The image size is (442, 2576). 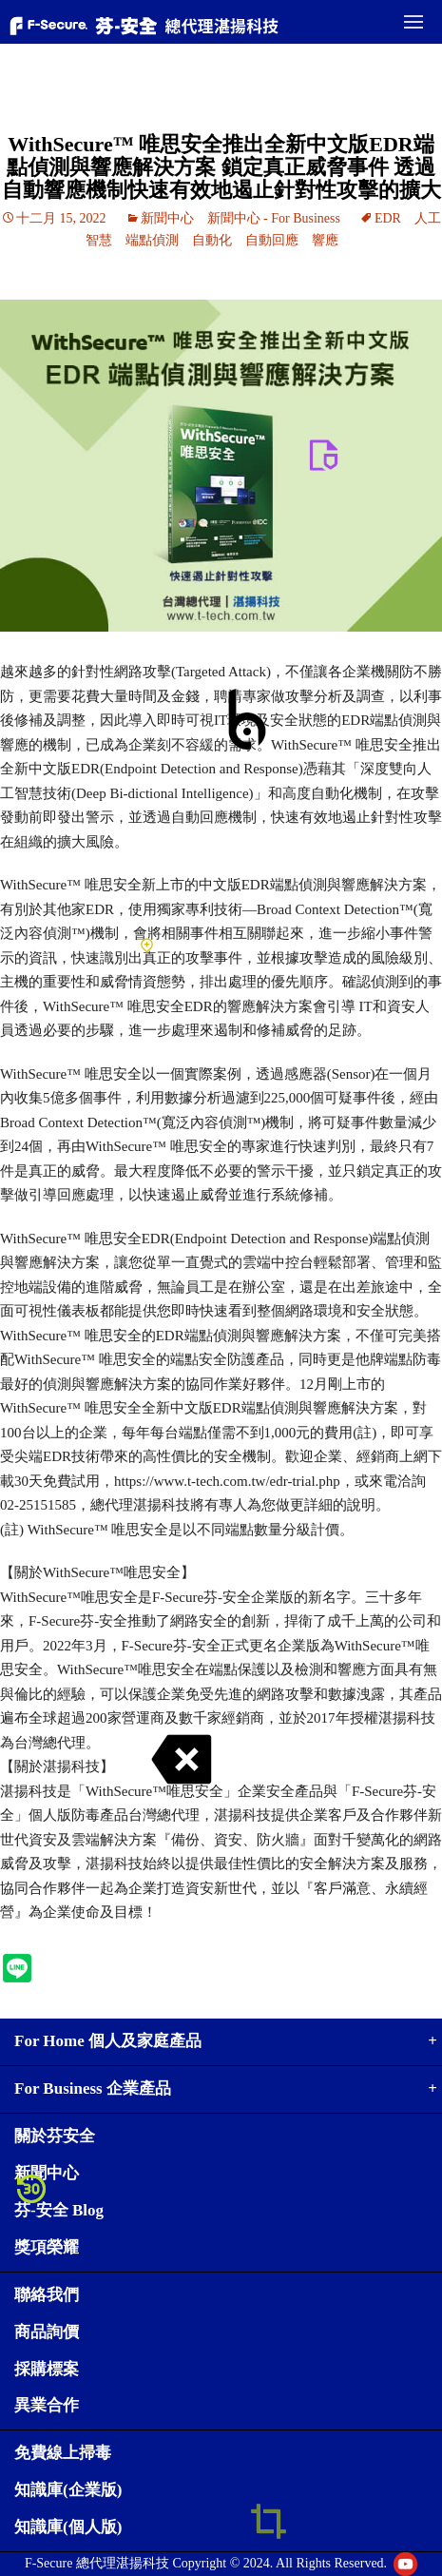 I want to click on view protected or secured document, so click(x=323, y=455).